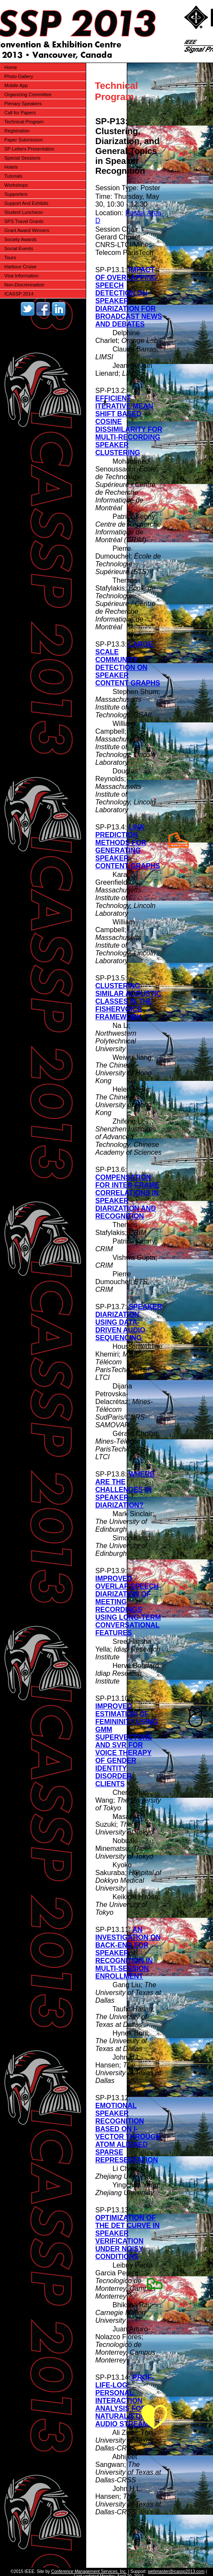 This screenshot has height=2576, width=213. I want to click on tap to start voice recording, so click(105, 403).